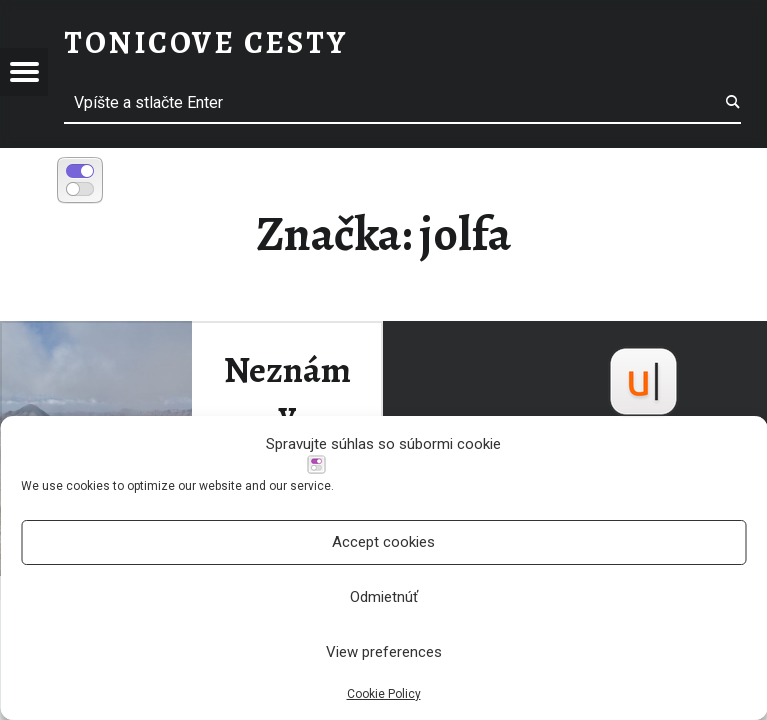  I want to click on open system settings, so click(316, 464).